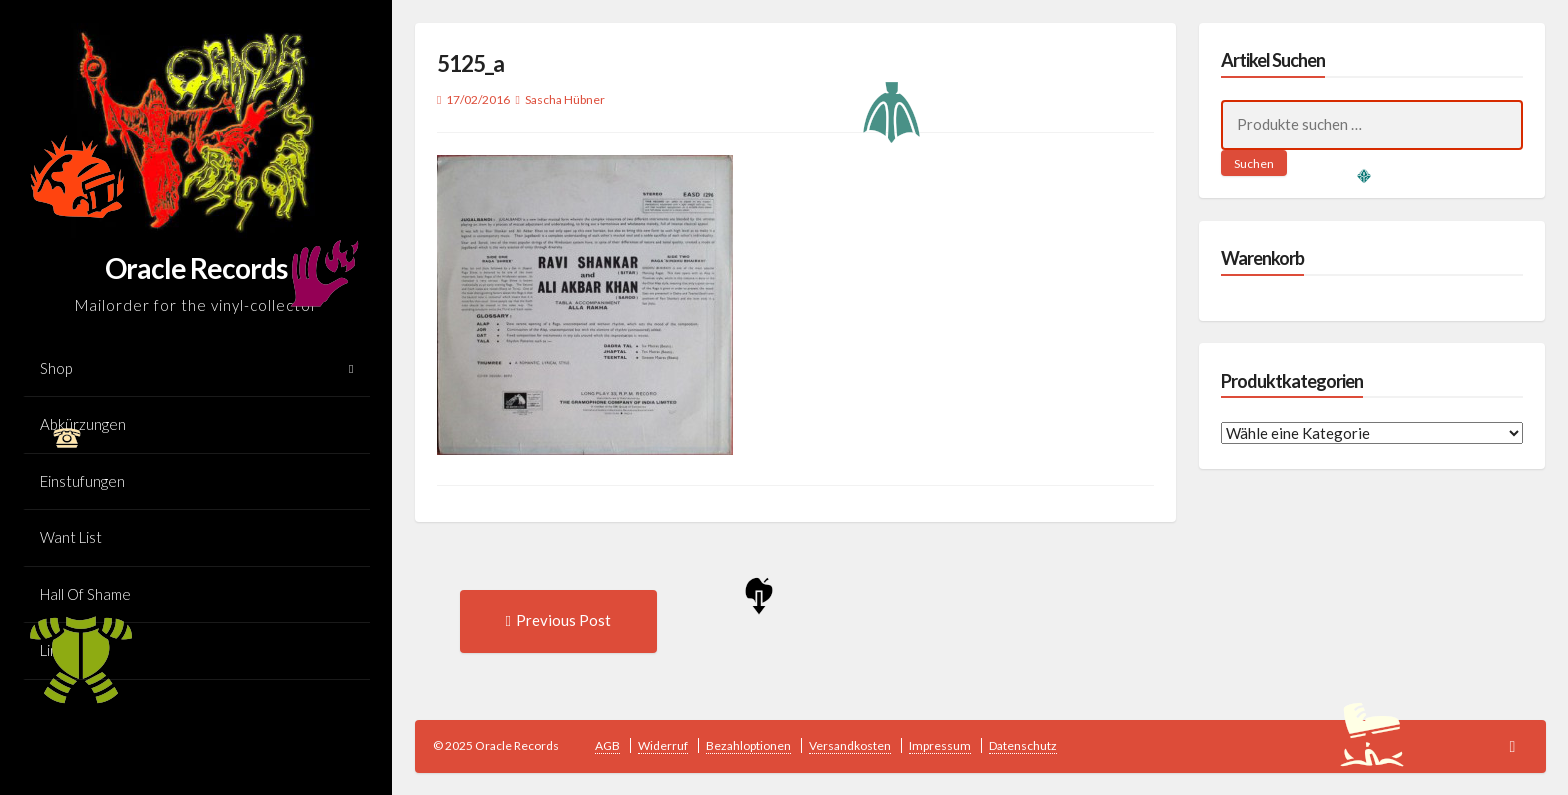 The width and height of the screenshot is (1568, 795). Describe the element at coordinates (67, 438) in the screenshot. I see `contact customer support via phone` at that location.